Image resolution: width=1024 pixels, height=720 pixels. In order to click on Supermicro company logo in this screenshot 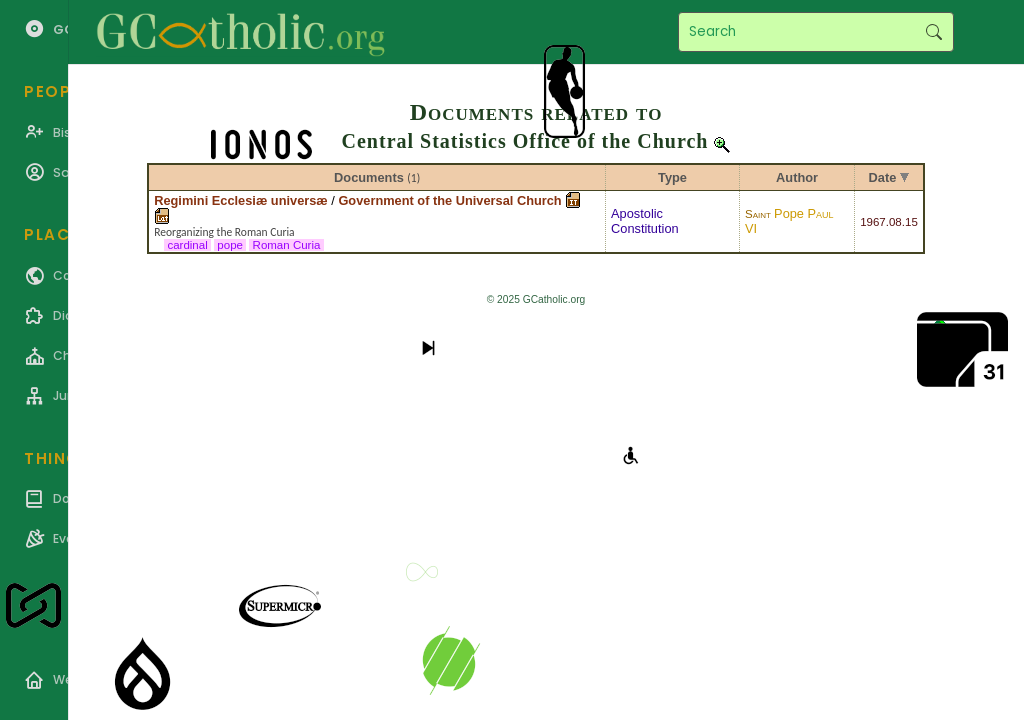, I will do `click(280, 606)`.